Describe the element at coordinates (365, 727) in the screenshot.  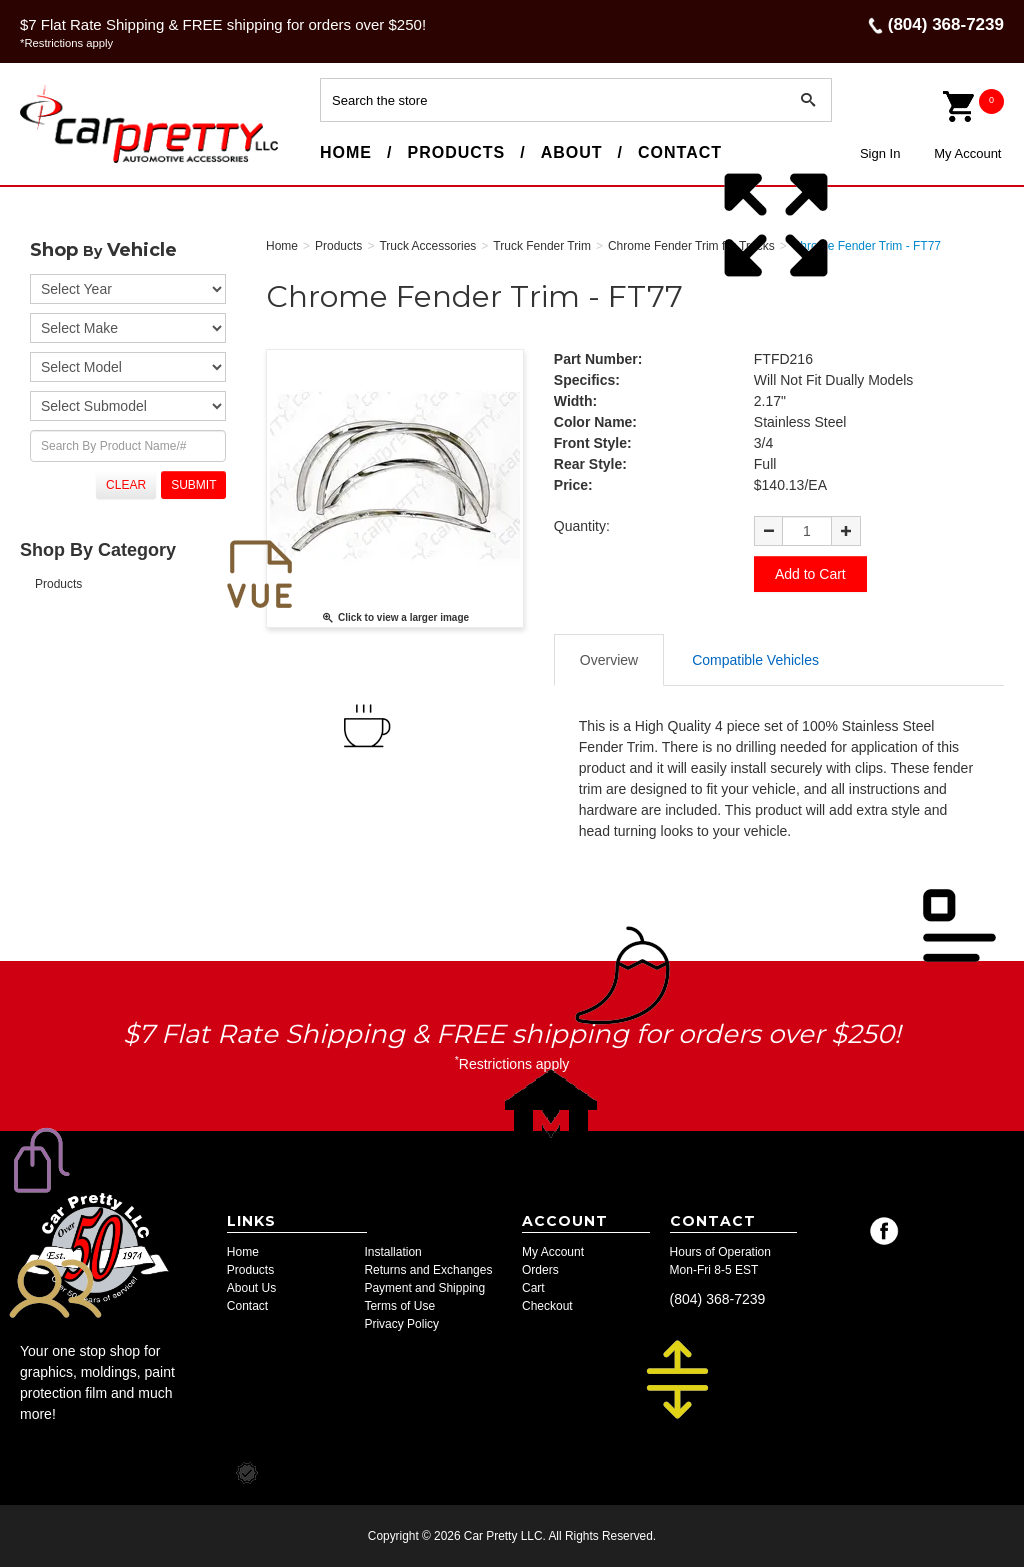
I see `find nearby coffee shops or cafes` at that location.